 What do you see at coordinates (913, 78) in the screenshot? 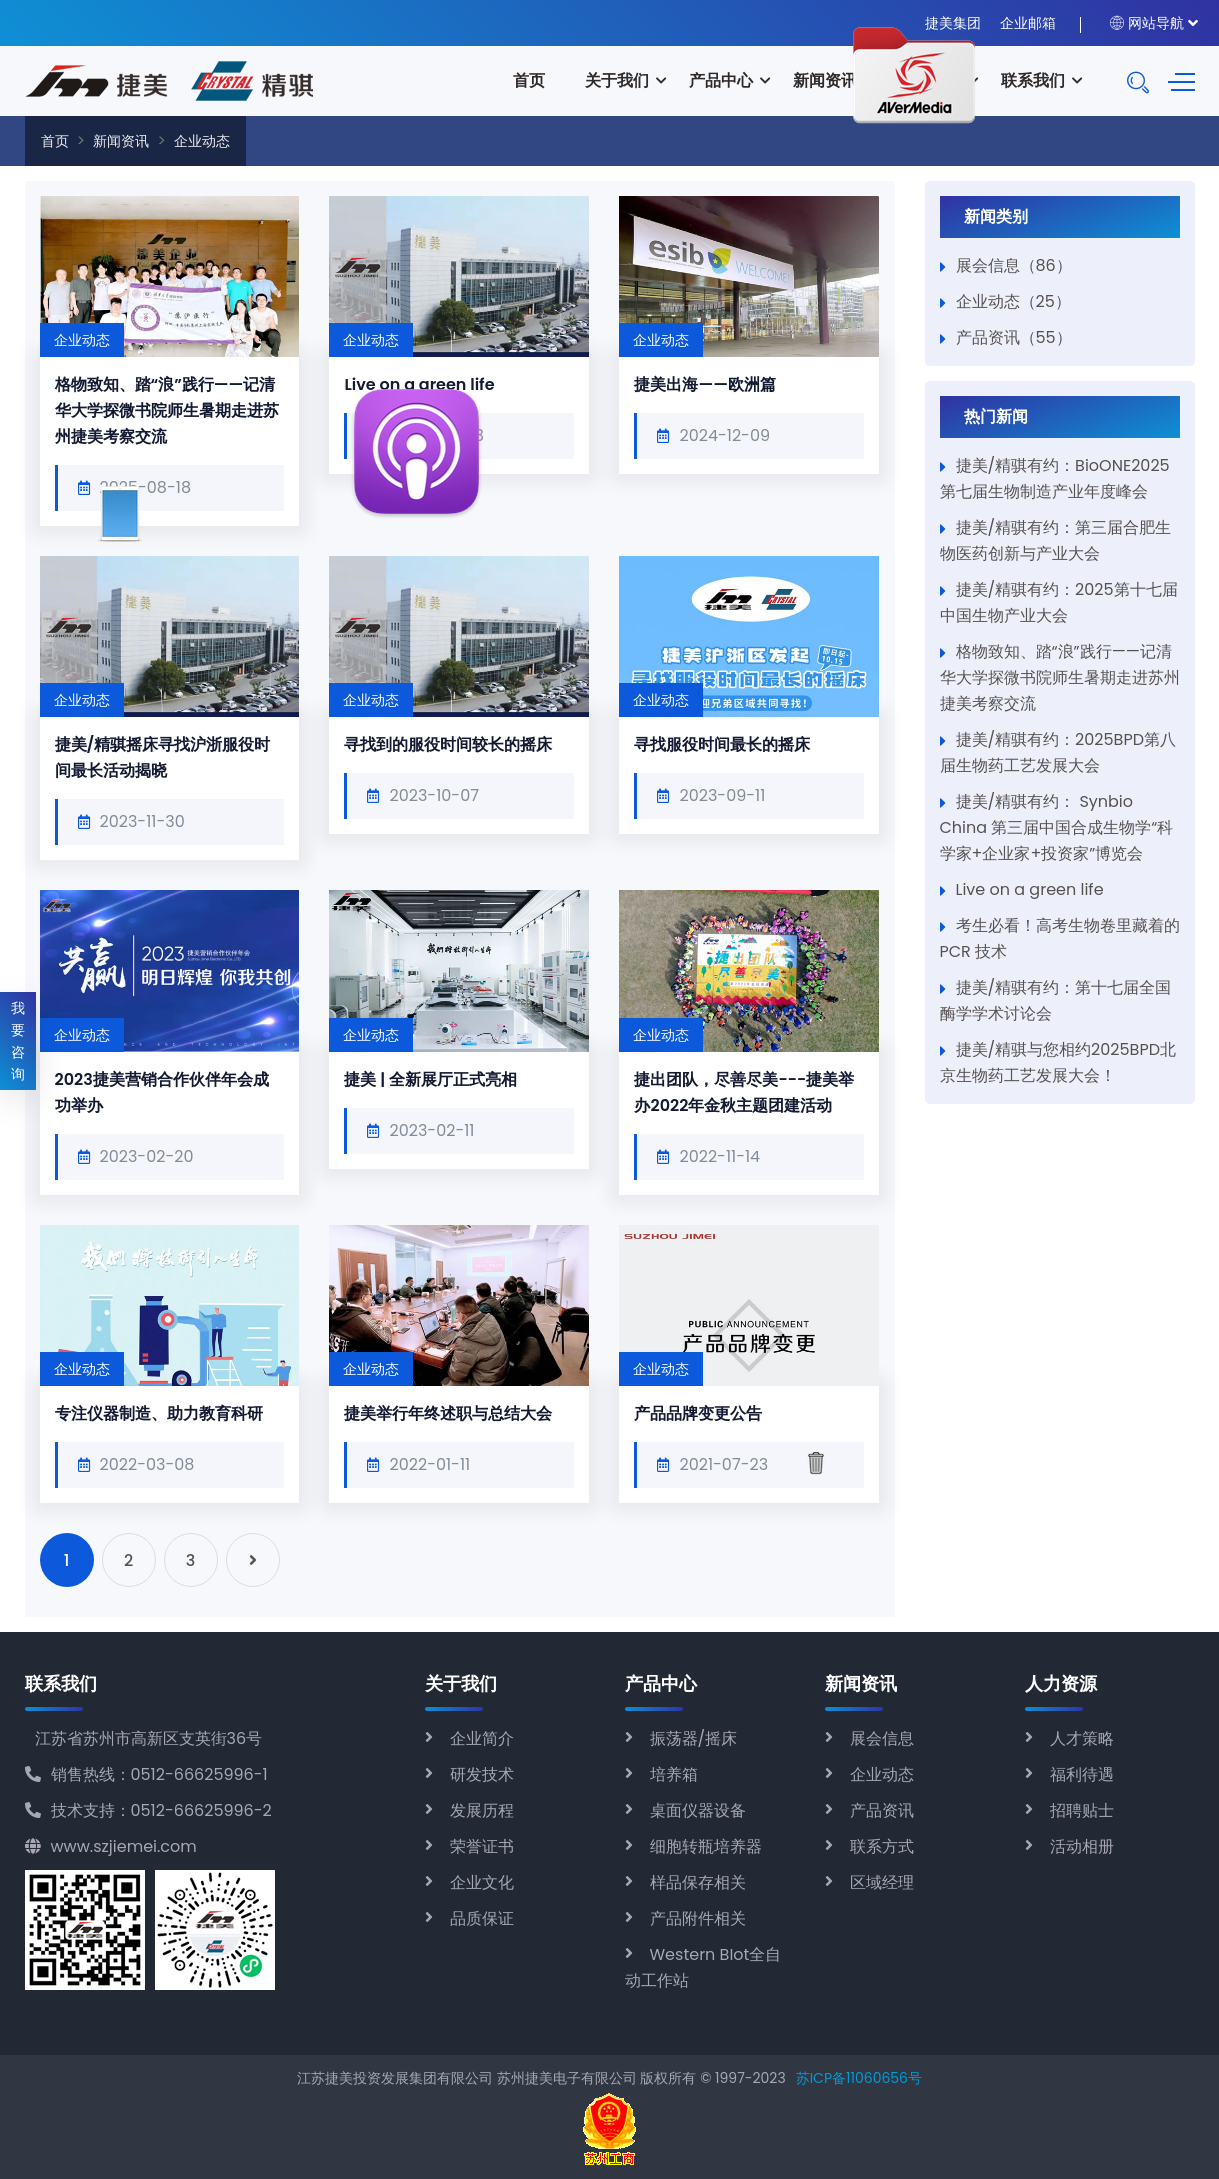
I see `open AverMedia application folder` at bounding box center [913, 78].